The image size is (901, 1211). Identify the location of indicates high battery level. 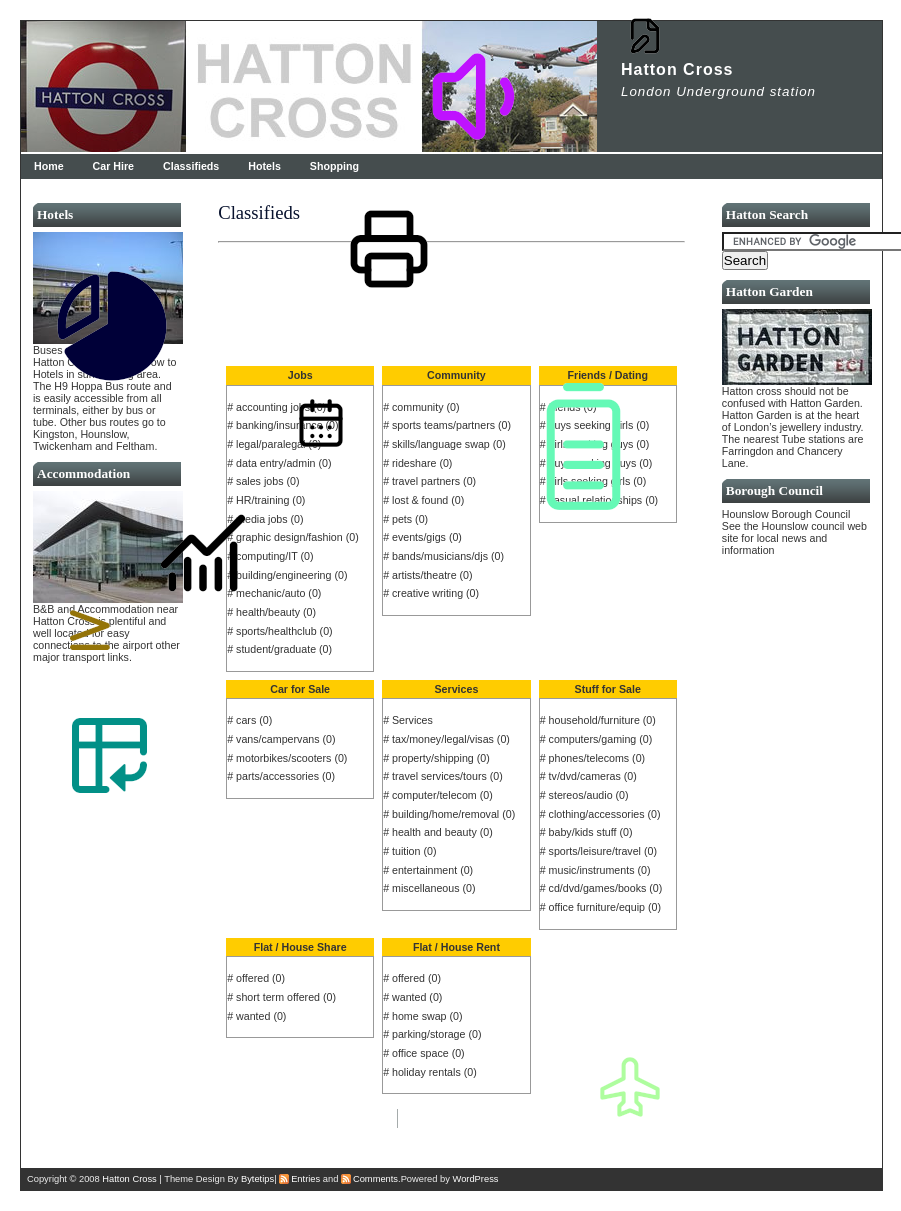
(583, 448).